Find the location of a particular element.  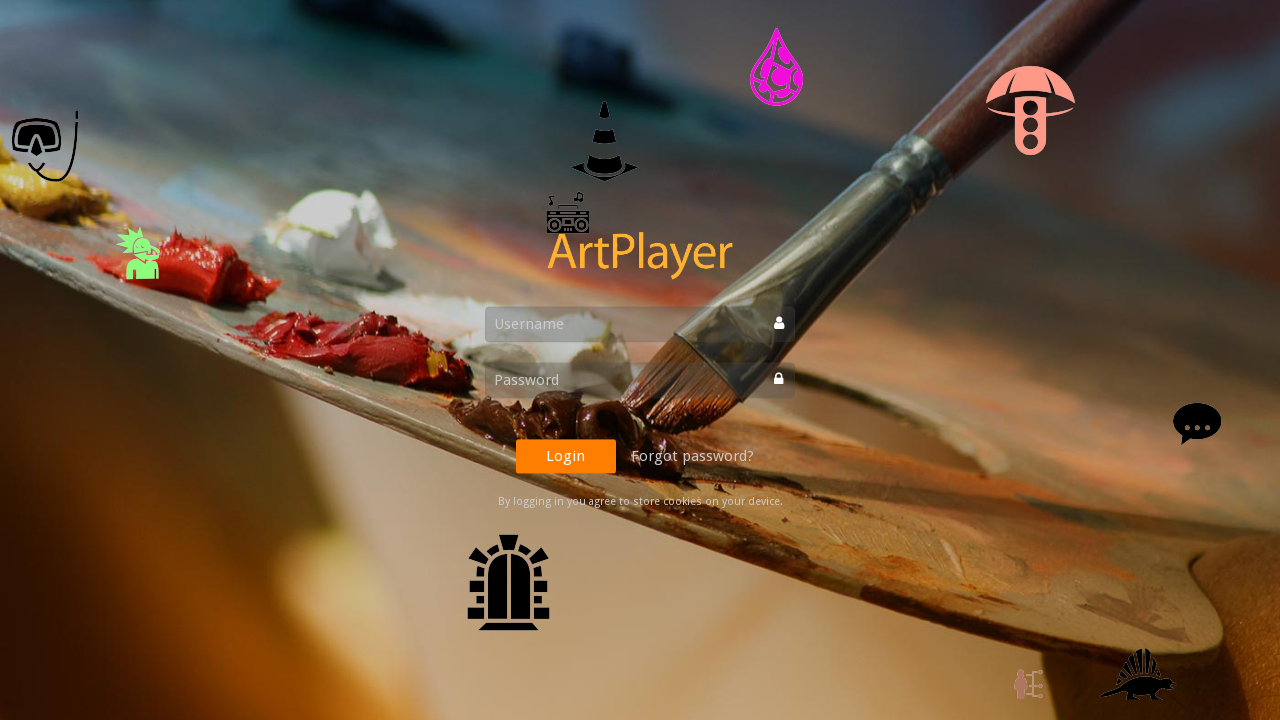

view character skills or abilities is located at coordinates (1029, 684).